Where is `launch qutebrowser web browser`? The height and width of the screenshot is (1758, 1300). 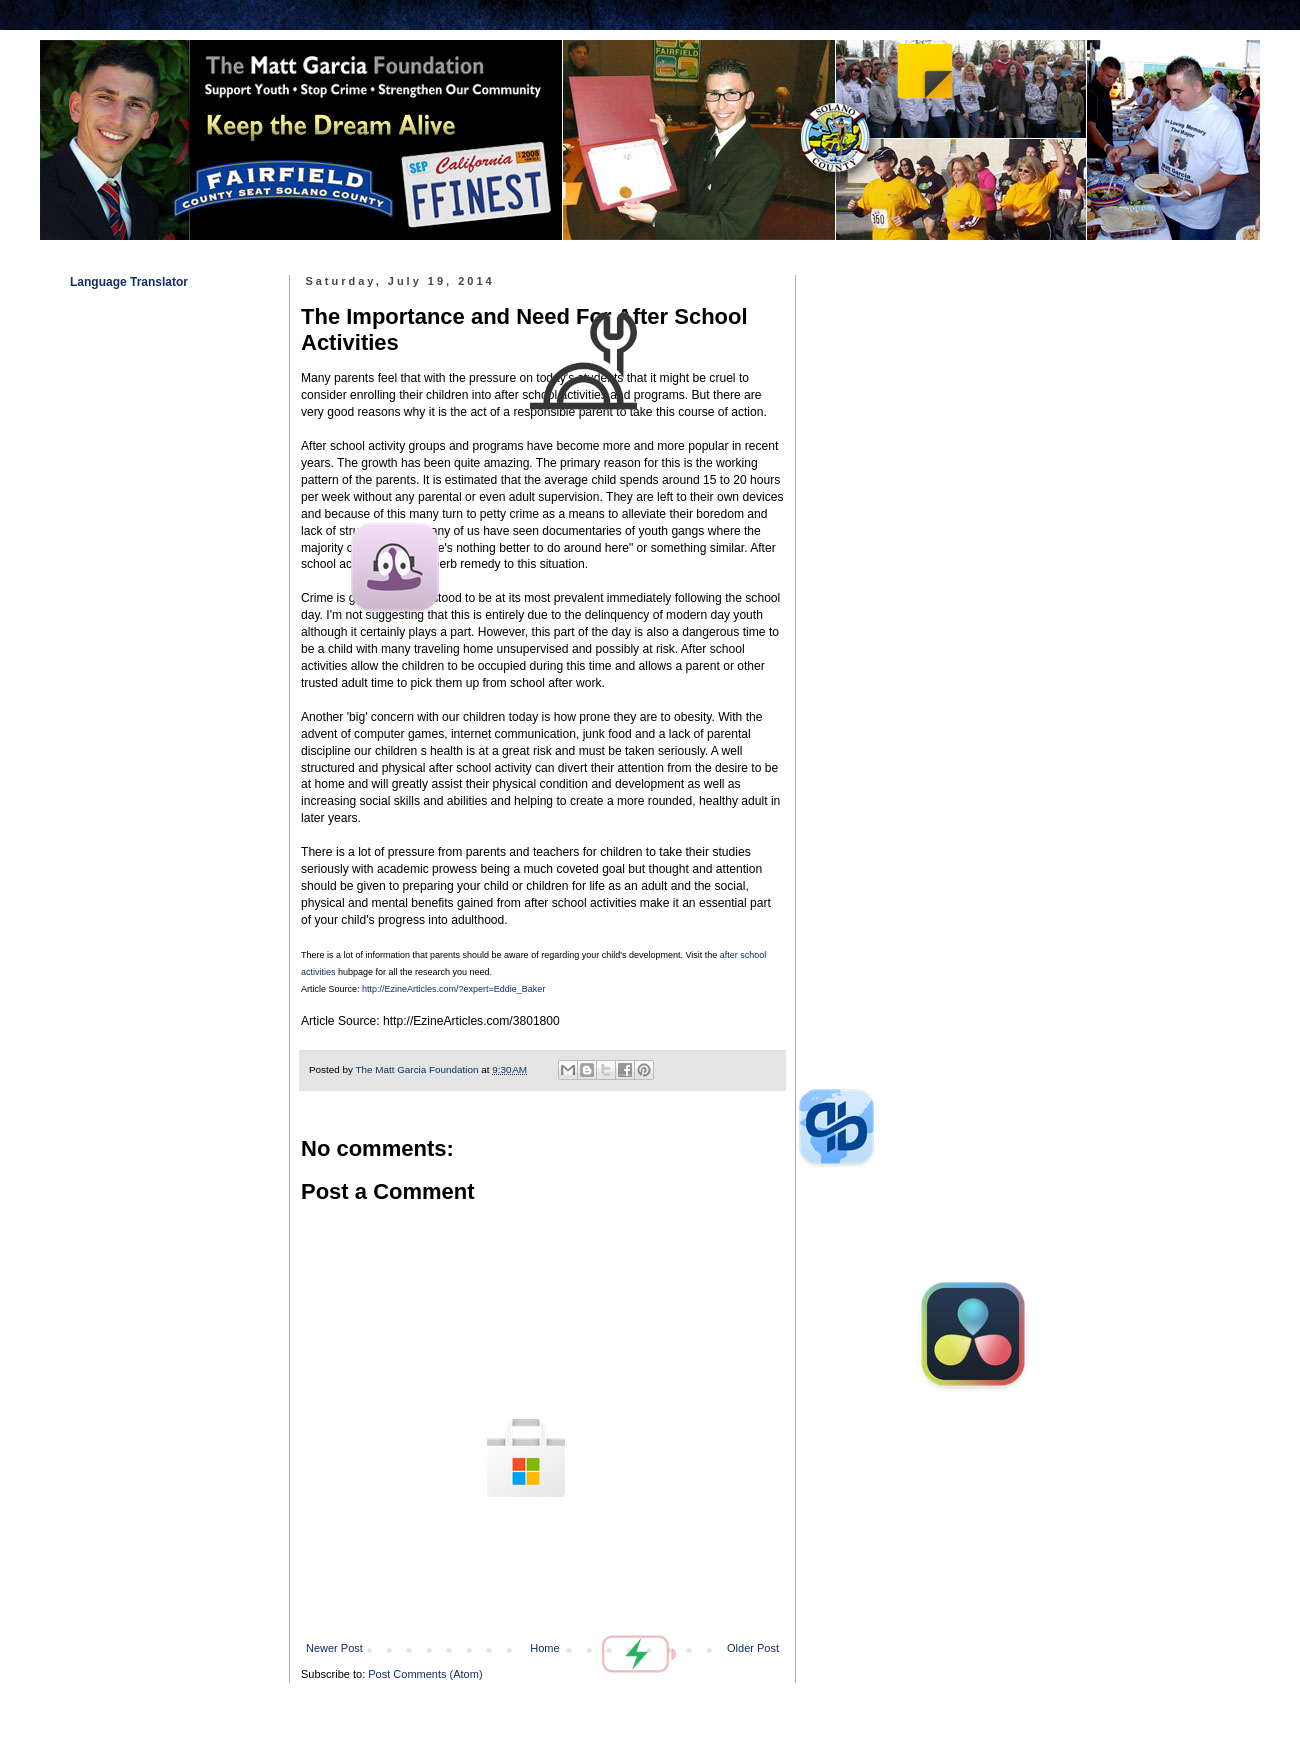 launch qutebrowser web browser is located at coordinates (836, 1126).